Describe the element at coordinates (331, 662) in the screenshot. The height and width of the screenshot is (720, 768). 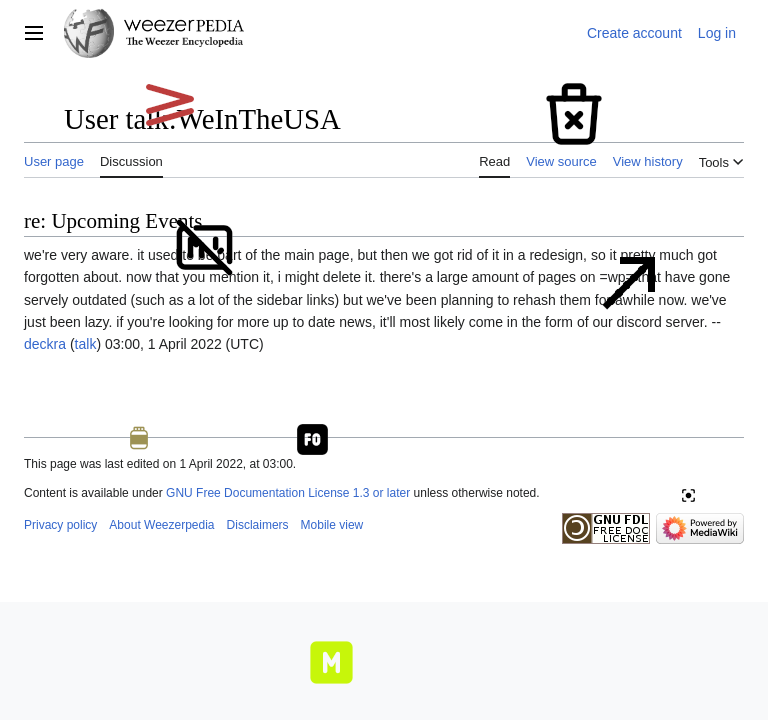
I see `indicates medium size option` at that location.